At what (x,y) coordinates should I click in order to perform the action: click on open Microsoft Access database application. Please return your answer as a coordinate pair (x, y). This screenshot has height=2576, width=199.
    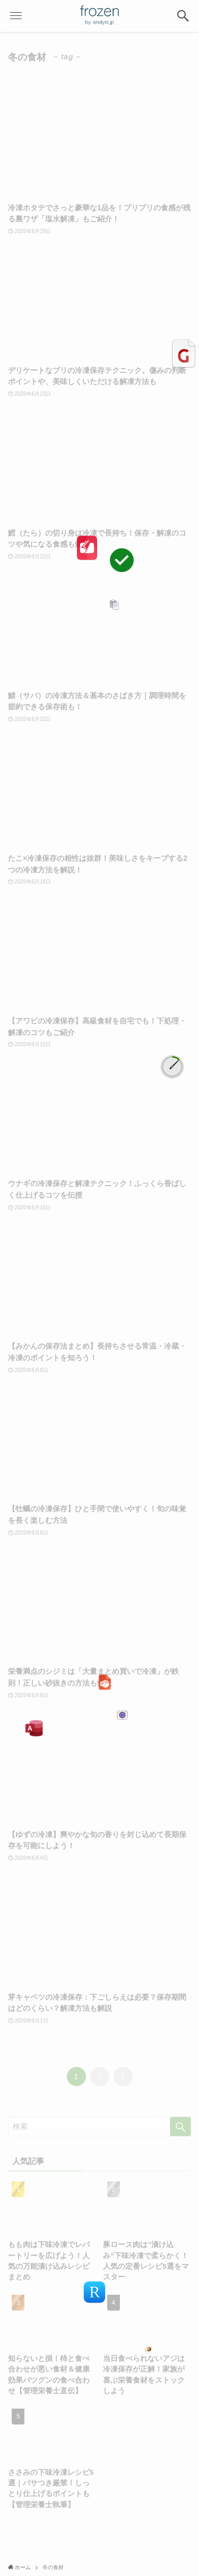
    Looking at the image, I should click on (34, 1728).